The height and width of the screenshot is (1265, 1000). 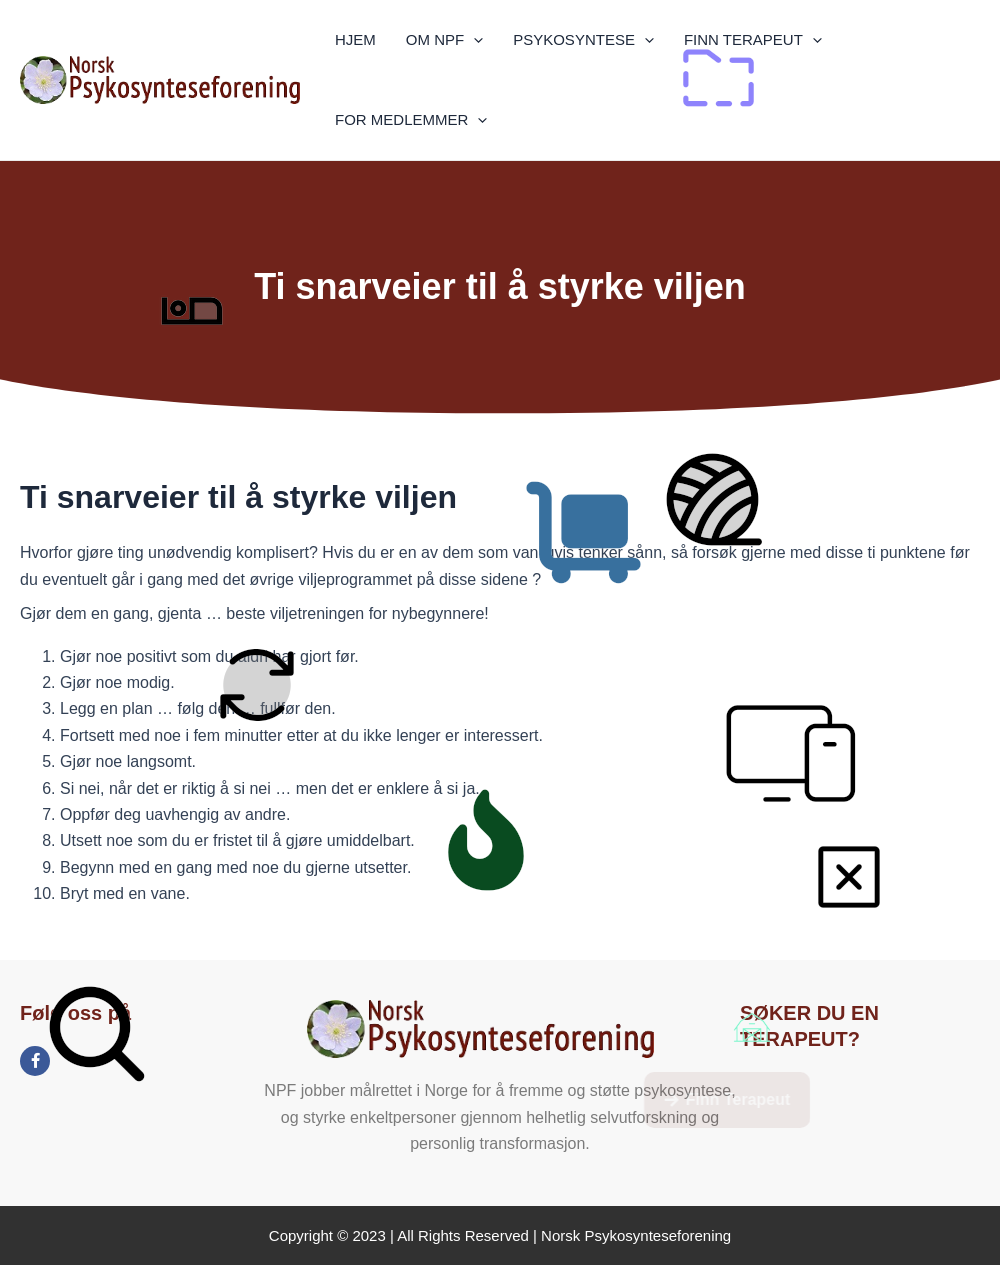 I want to click on access farm or agricultural settings, so click(x=752, y=1030).